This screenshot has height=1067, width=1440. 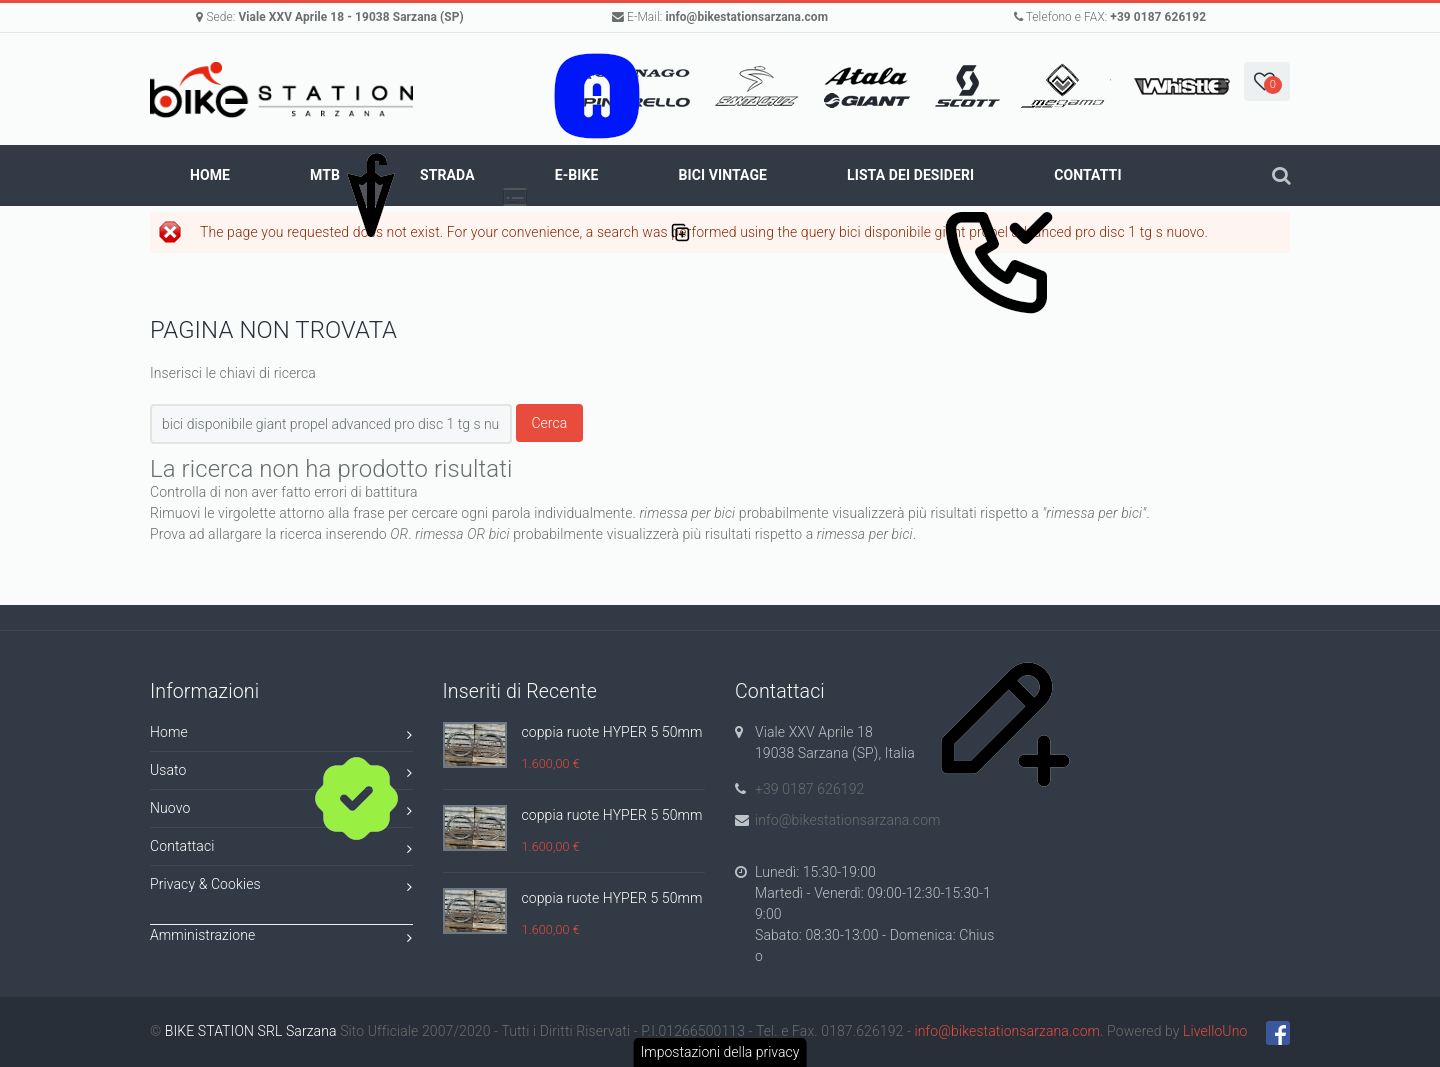 What do you see at coordinates (597, 96) in the screenshot?
I see `select font style or text formatting option` at bounding box center [597, 96].